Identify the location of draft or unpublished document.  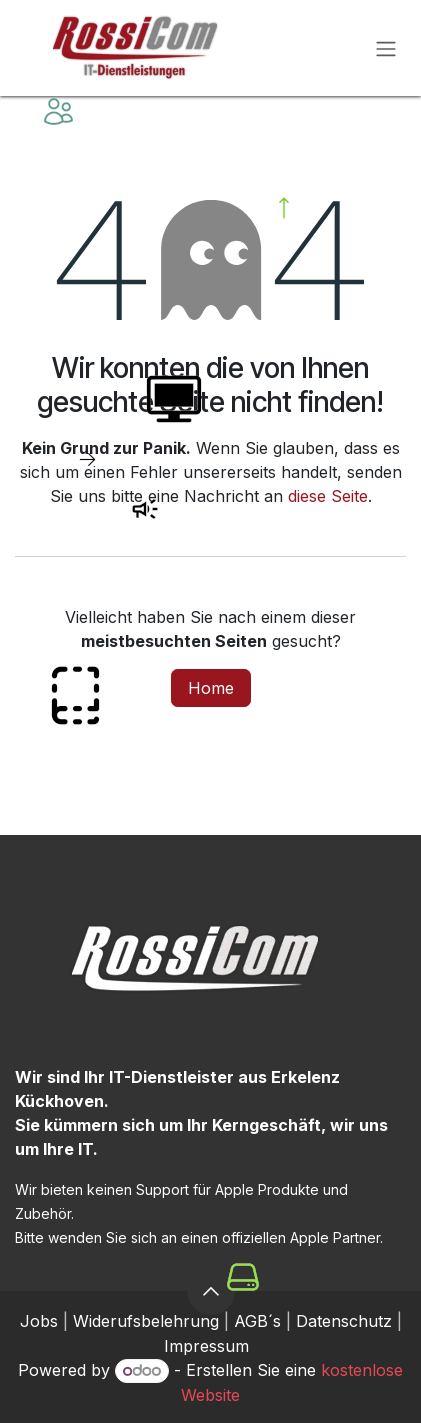
(75, 695).